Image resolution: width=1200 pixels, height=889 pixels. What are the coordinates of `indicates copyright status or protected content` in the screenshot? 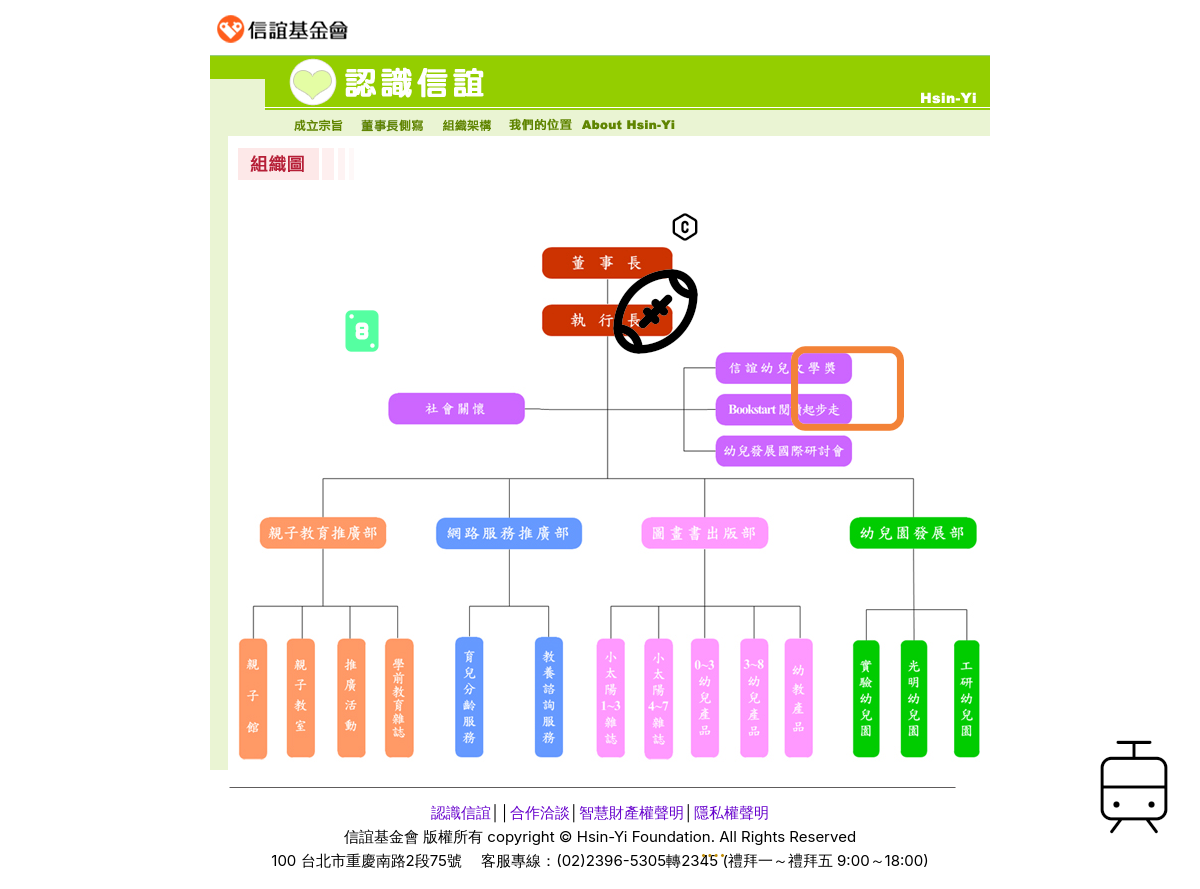 It's located at (685, 227).